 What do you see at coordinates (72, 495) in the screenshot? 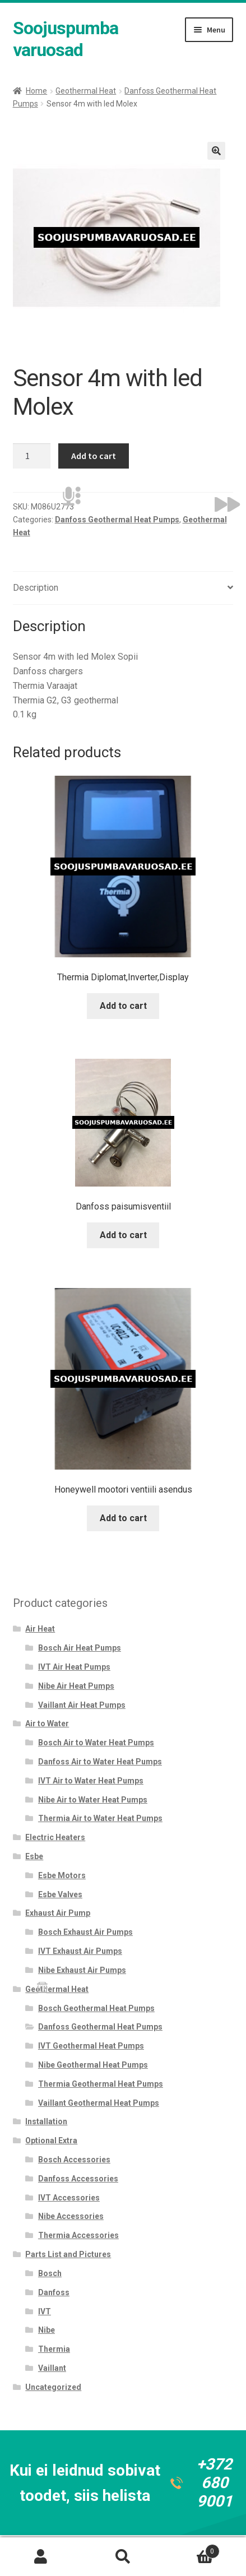
I see `microphone input level is high` at bounding box center [72, 495].